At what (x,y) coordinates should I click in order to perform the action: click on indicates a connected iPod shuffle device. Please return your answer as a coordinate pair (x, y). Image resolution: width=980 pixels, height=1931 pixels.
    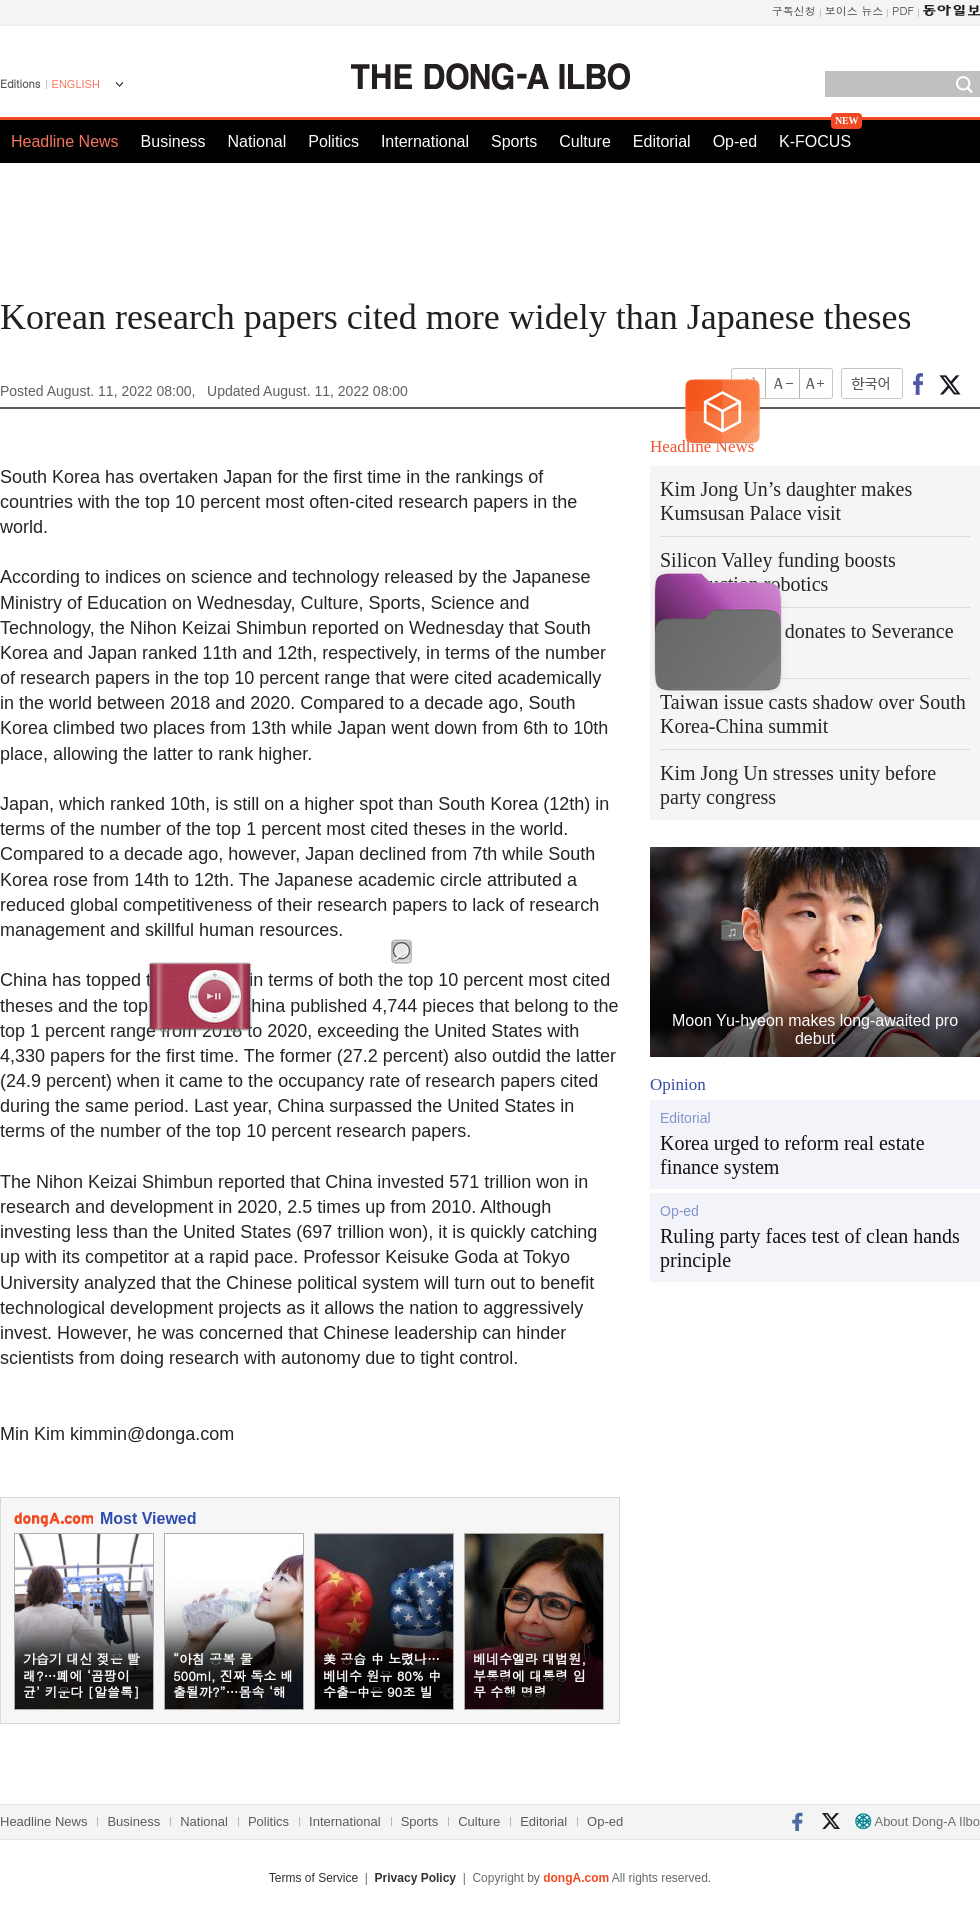
    Looking at the image, I should click on (200, 978).